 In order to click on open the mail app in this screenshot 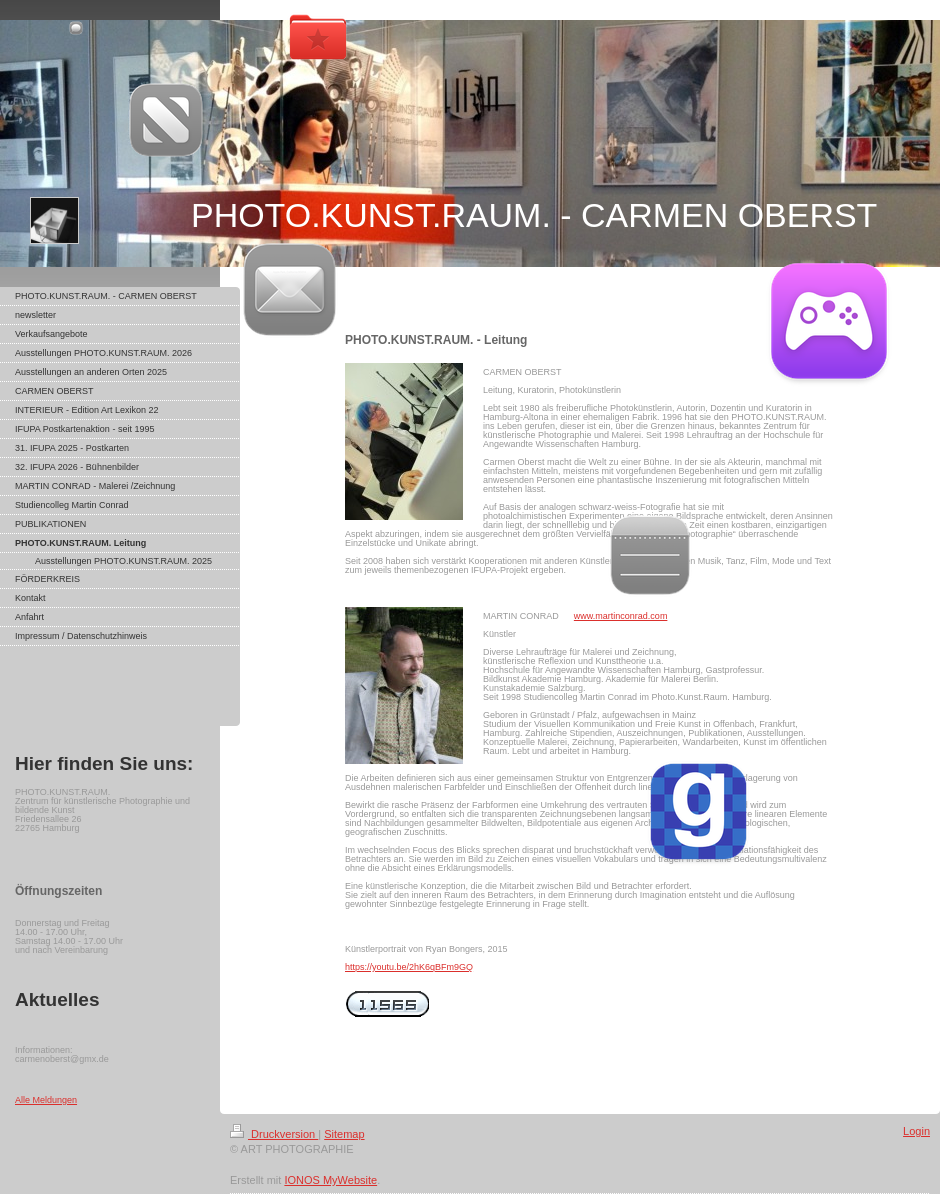, I will do `click(289, 289)`.